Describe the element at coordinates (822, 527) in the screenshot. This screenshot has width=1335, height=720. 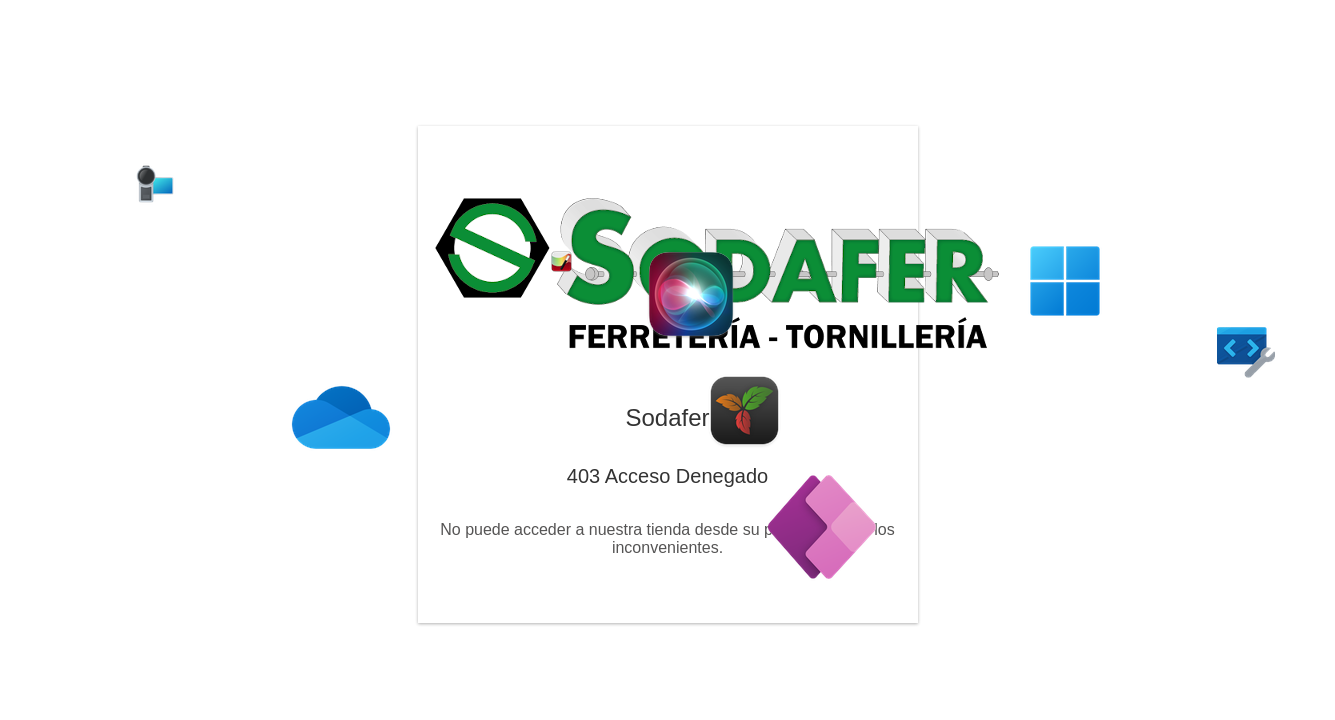
I see `open Microsoft Power Apps` at that location.